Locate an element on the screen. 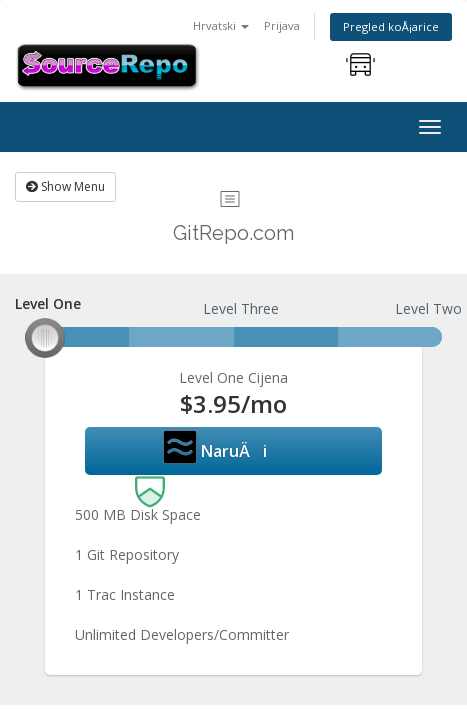 Image resolution: width=467 pixels, height=720 pixels. indicates approximate or estimated value is located at coordinates (180, 447).